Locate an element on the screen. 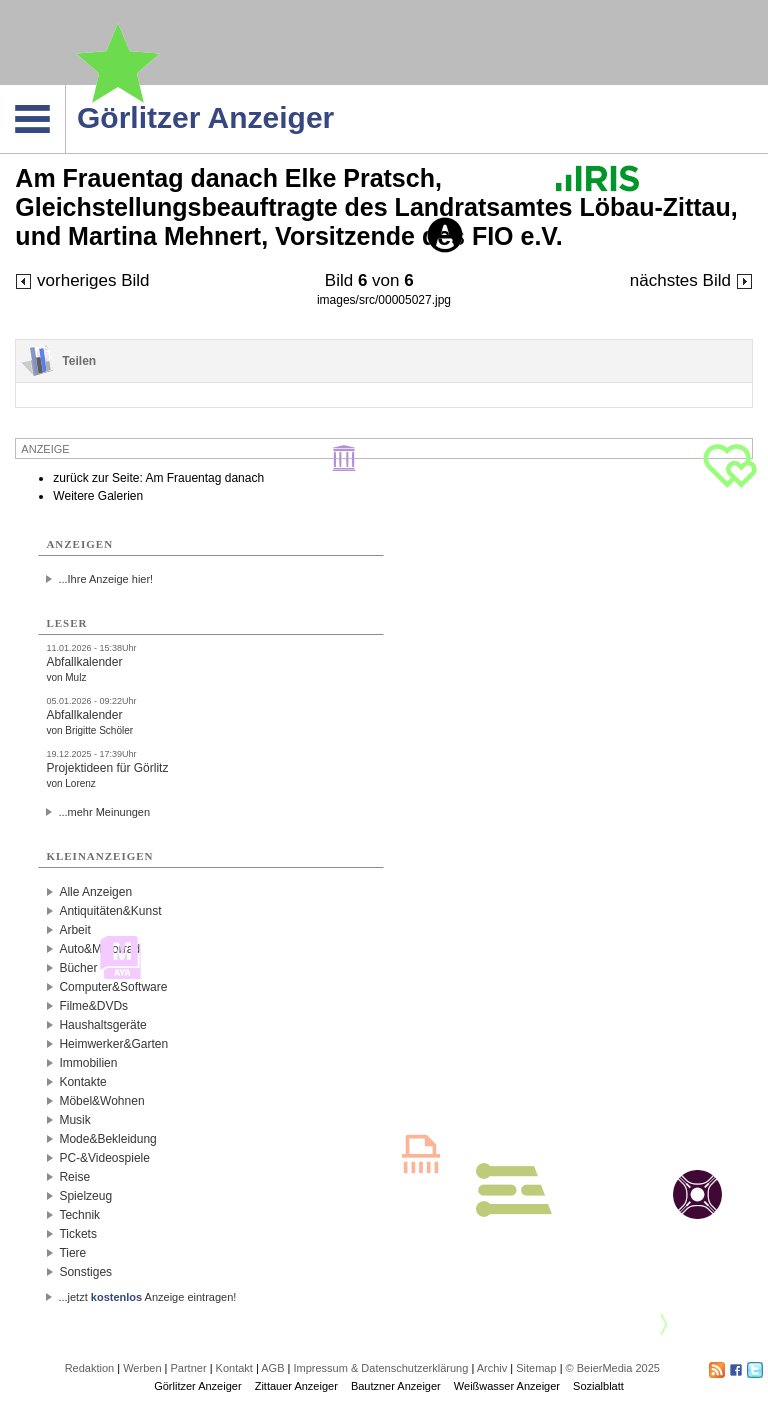 The height and width of the screenshot is (1402, 768). permanently delete a document is located at coordinates (421, 1154).